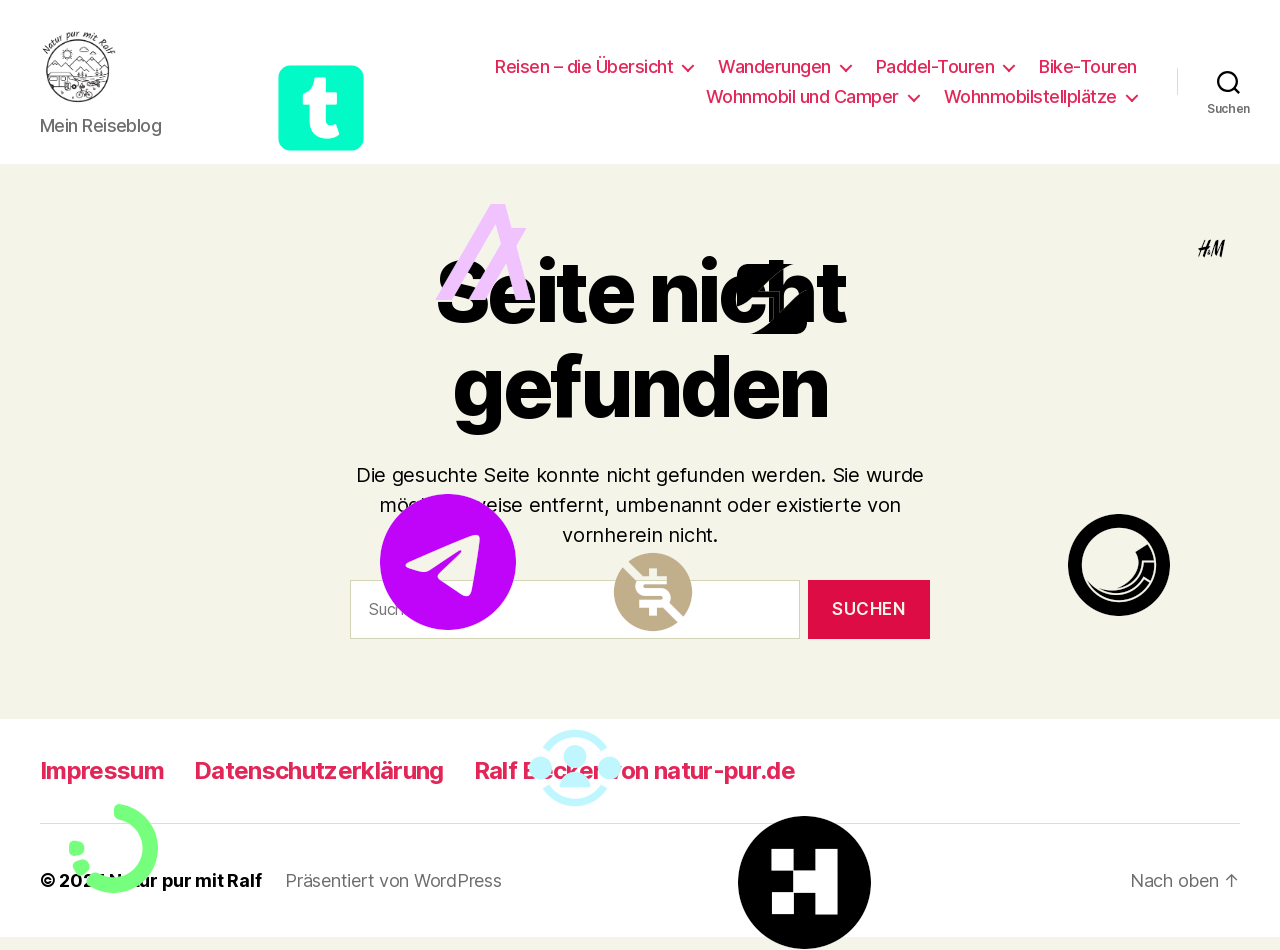  What do you see at coordinates (575, 768) in the screenshot?
I see `view community members` at bounding box center [575, 768].